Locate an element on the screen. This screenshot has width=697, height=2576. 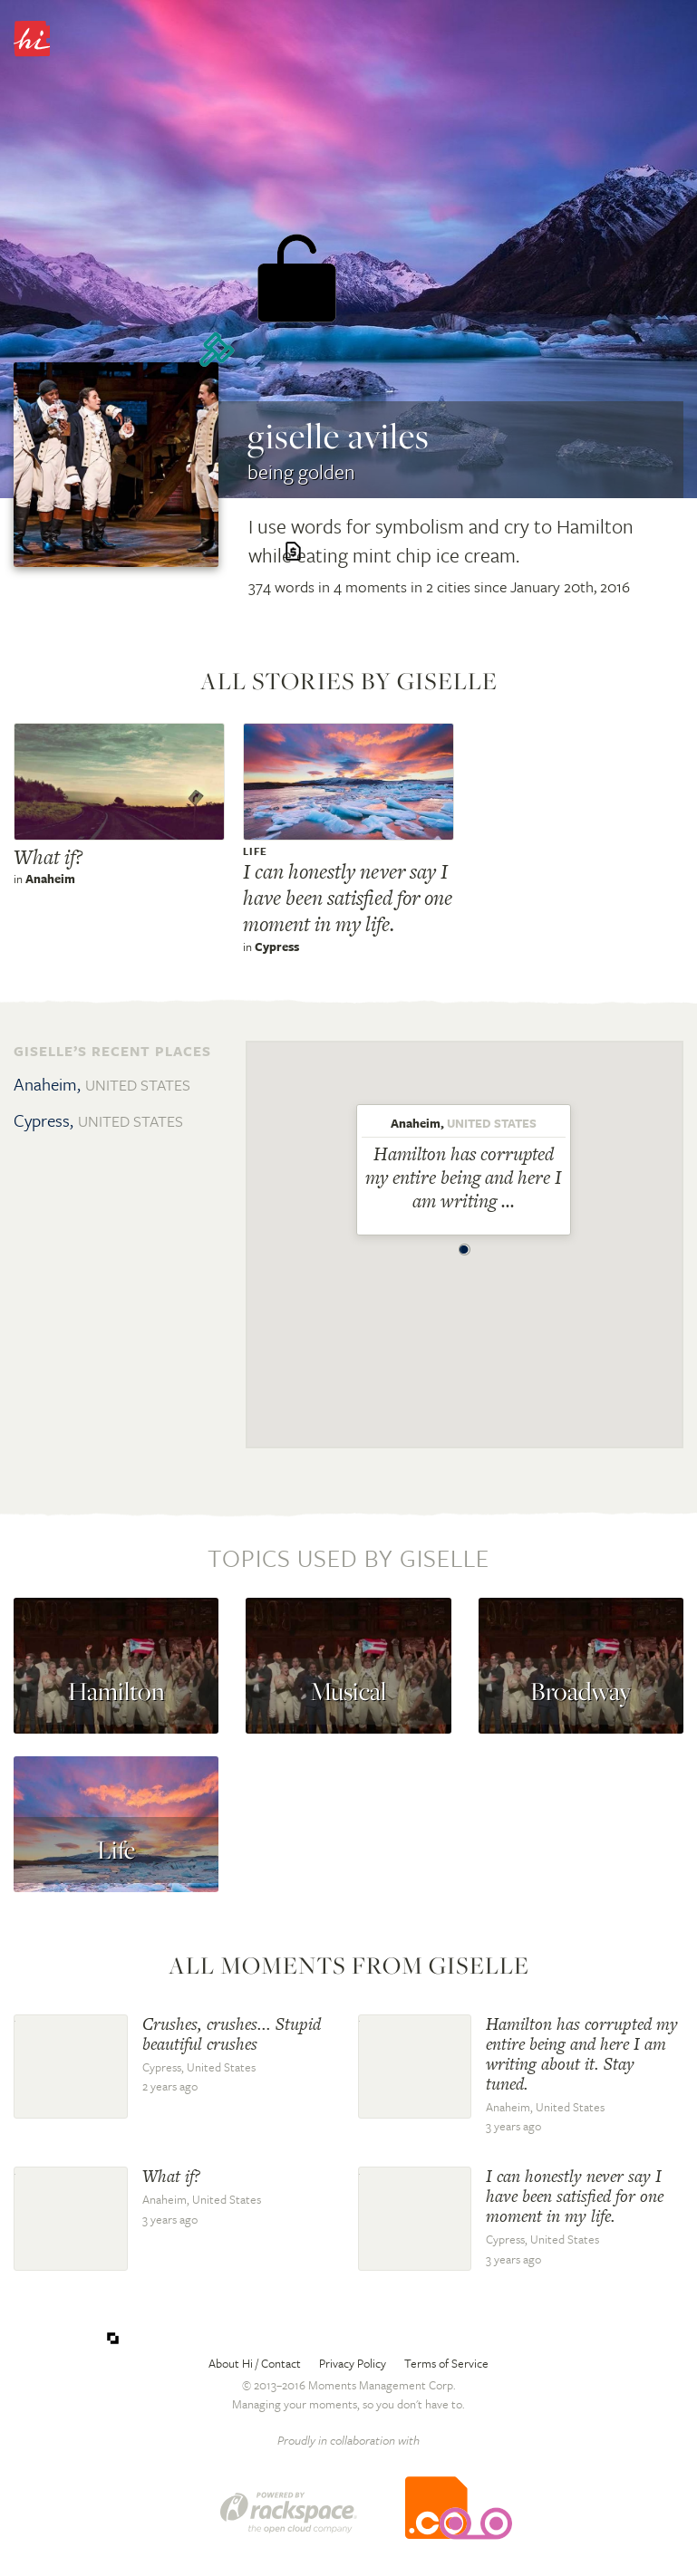
view invoice or billing document is located at coordinates (293, 551).